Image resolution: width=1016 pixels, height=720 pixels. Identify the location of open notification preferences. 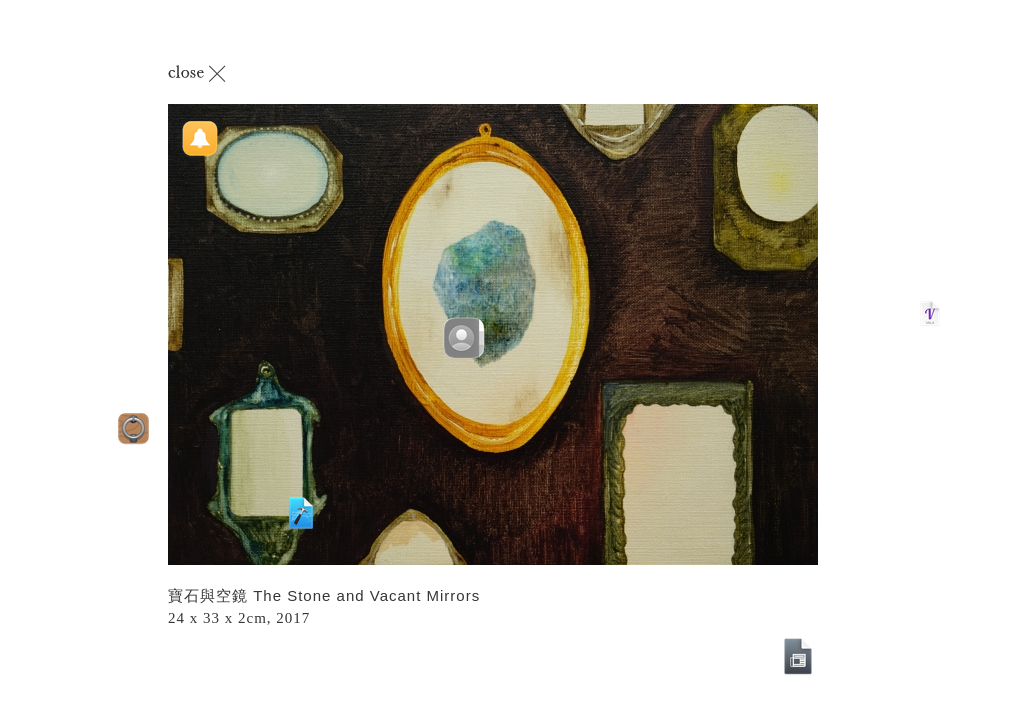
(200, 139).